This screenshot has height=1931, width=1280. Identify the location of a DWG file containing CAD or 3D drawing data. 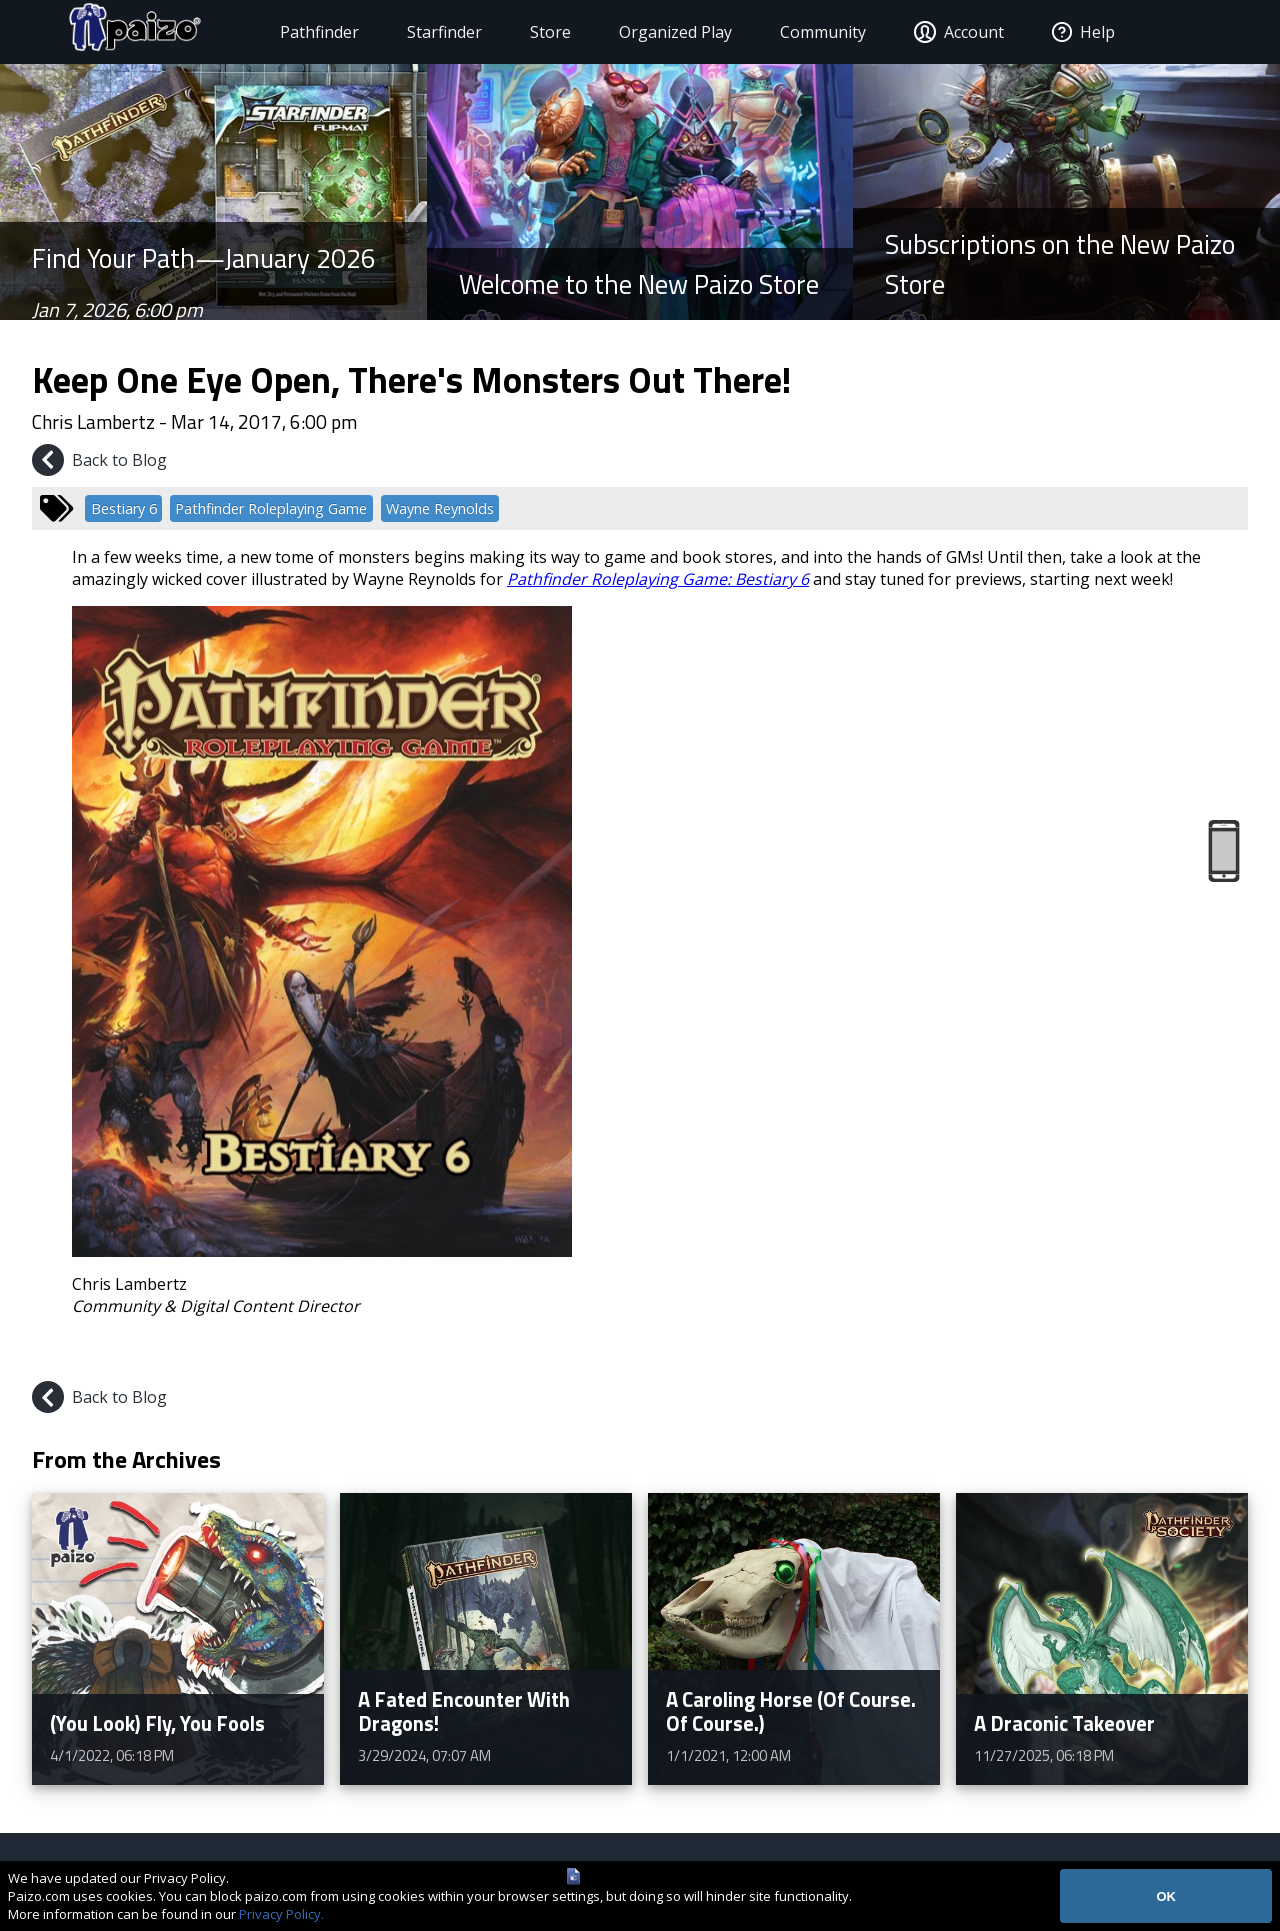
(573, 1876).